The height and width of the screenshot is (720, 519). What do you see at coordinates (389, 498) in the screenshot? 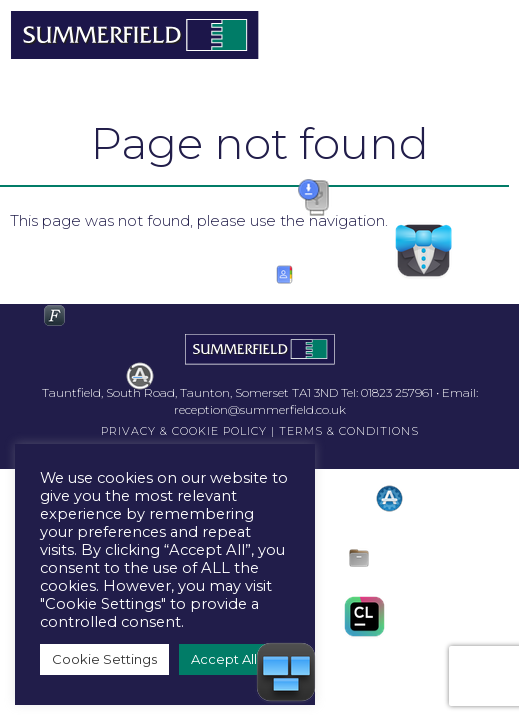
I see `open software properties or settings` at bounding box center [389, 498].